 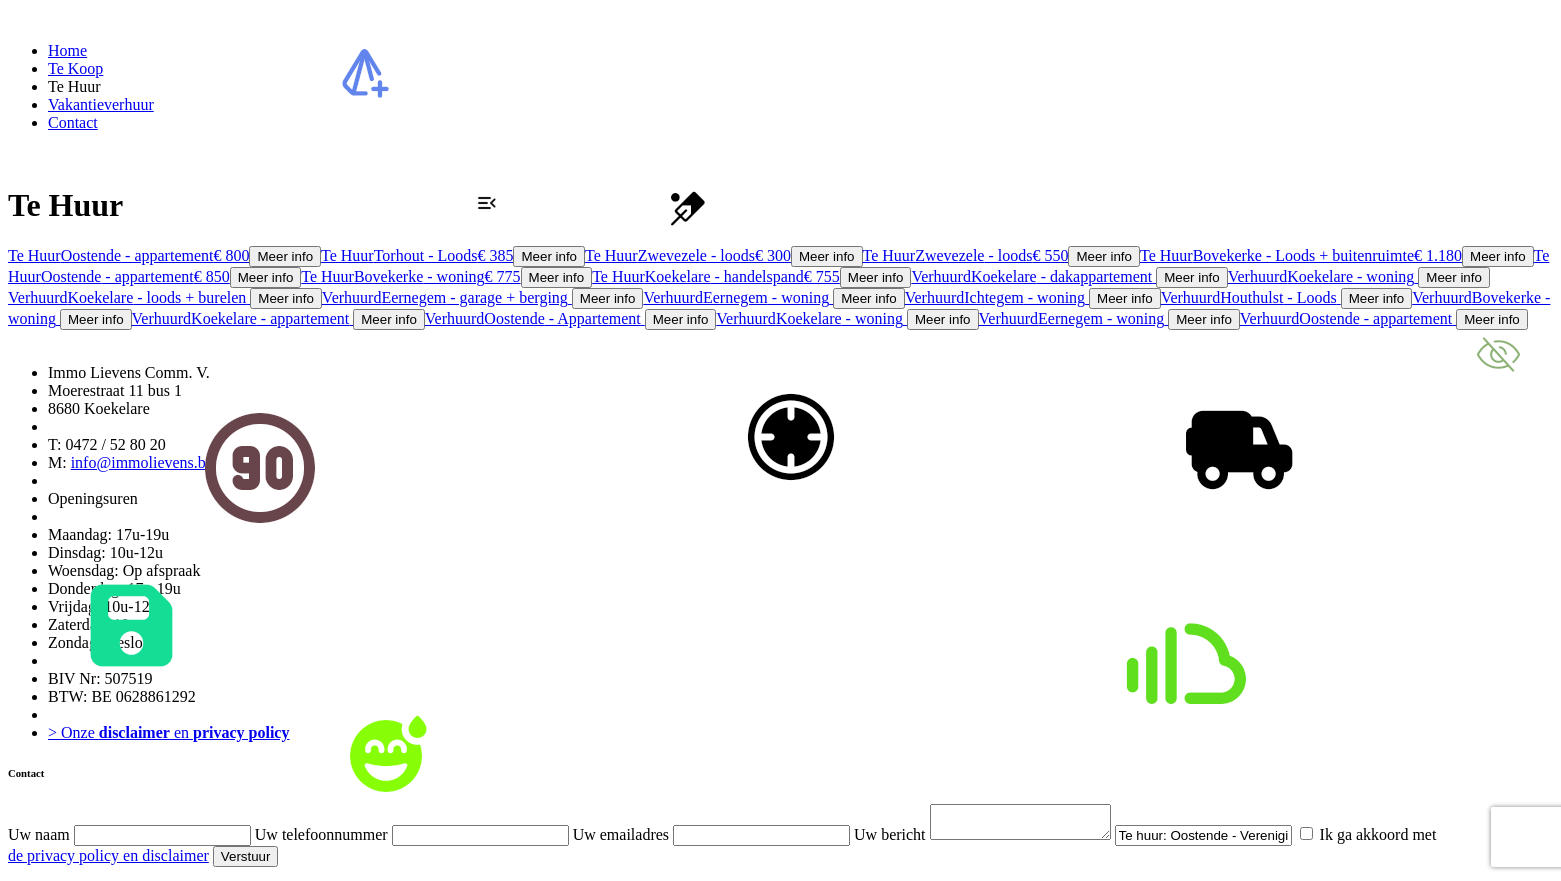 I want to click on track field delivery or off-road shipment, so click(x=1242, y=450).